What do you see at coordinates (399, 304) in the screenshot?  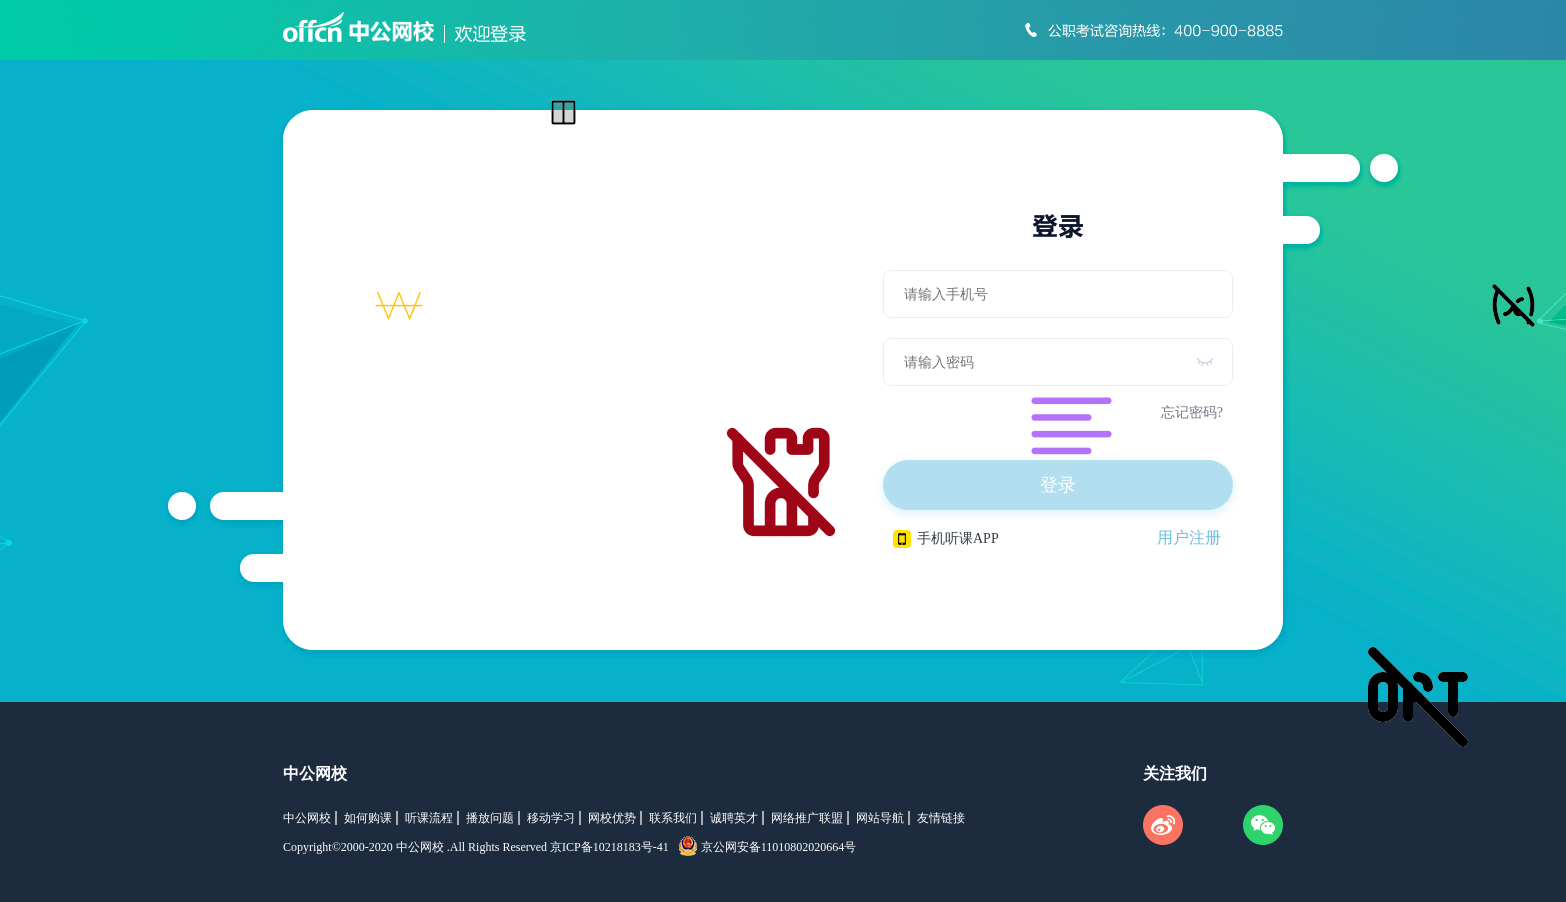 I see `indicates south korean won currency` at bounding box center [399, 304].